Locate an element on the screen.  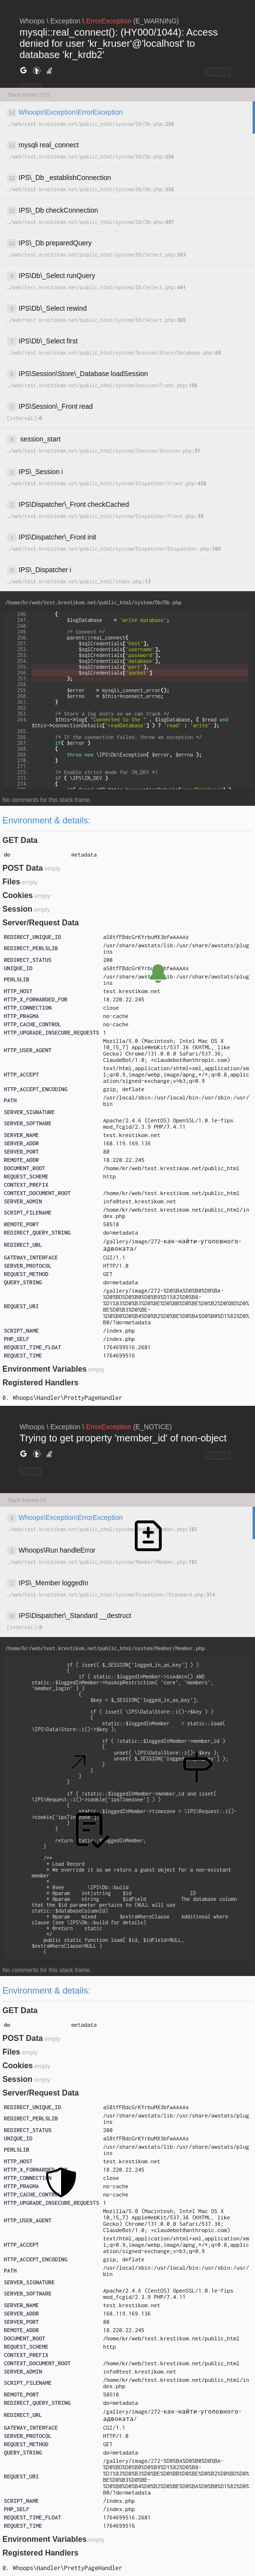
open link in new tab or window is located at coordinates (78, 1762).